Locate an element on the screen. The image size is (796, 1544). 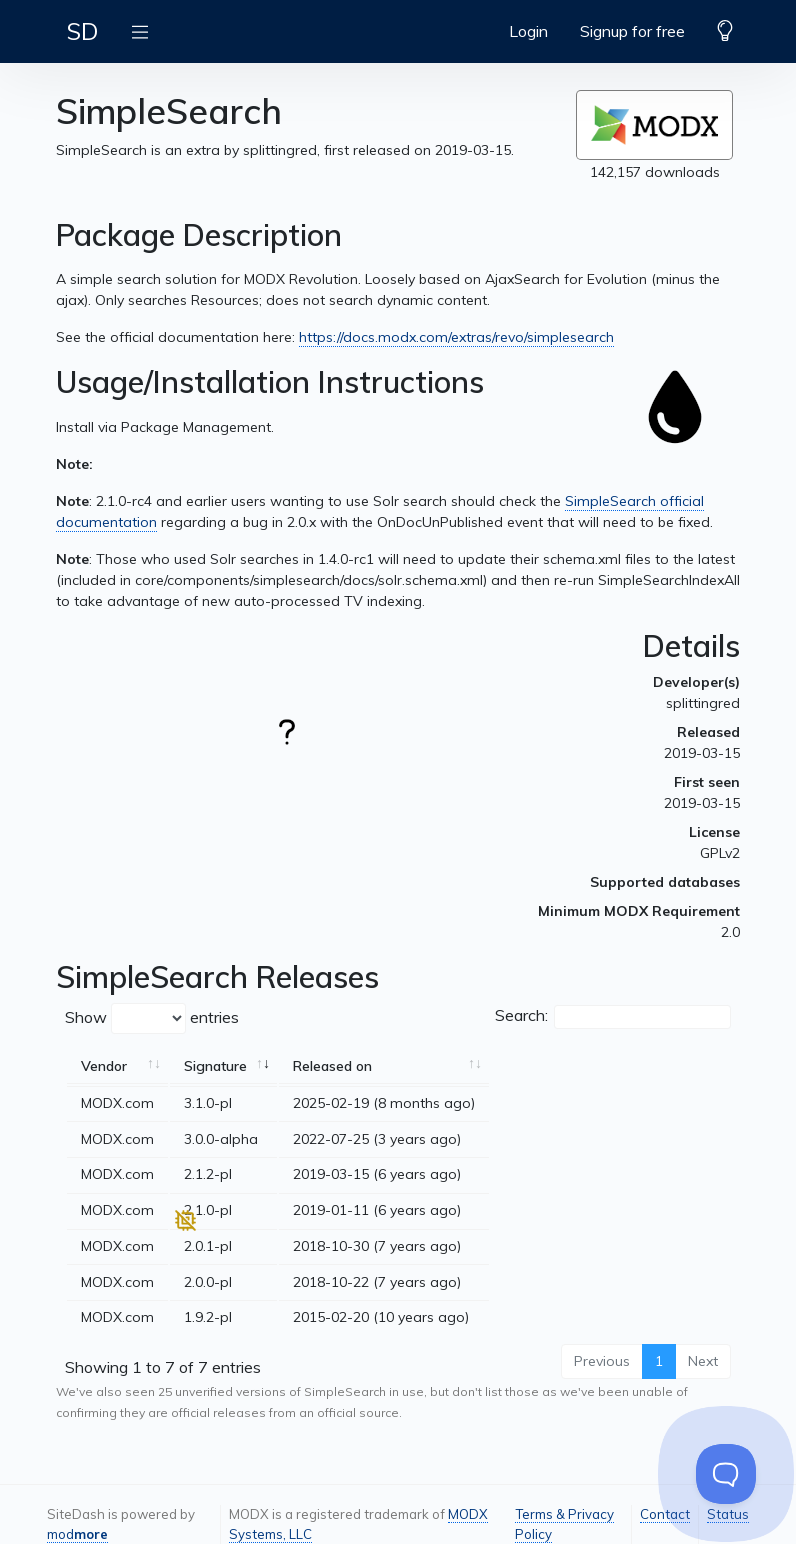
indicates processor or CPU is disabled is located at coordinates (185, 1220).